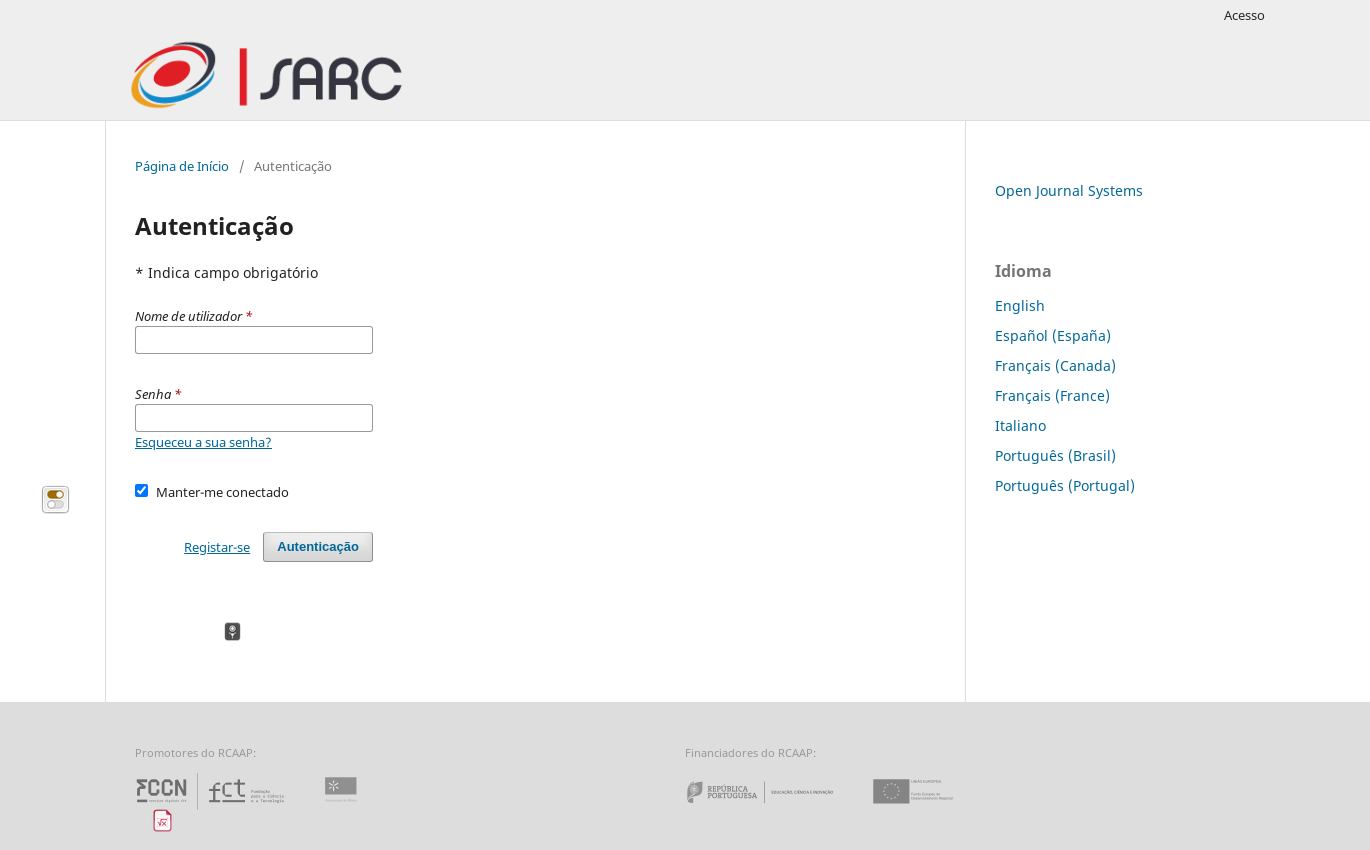  Describe the element at coordinates (232, 631) in the screenshot. I see `open déjà dup backup application` at that location.